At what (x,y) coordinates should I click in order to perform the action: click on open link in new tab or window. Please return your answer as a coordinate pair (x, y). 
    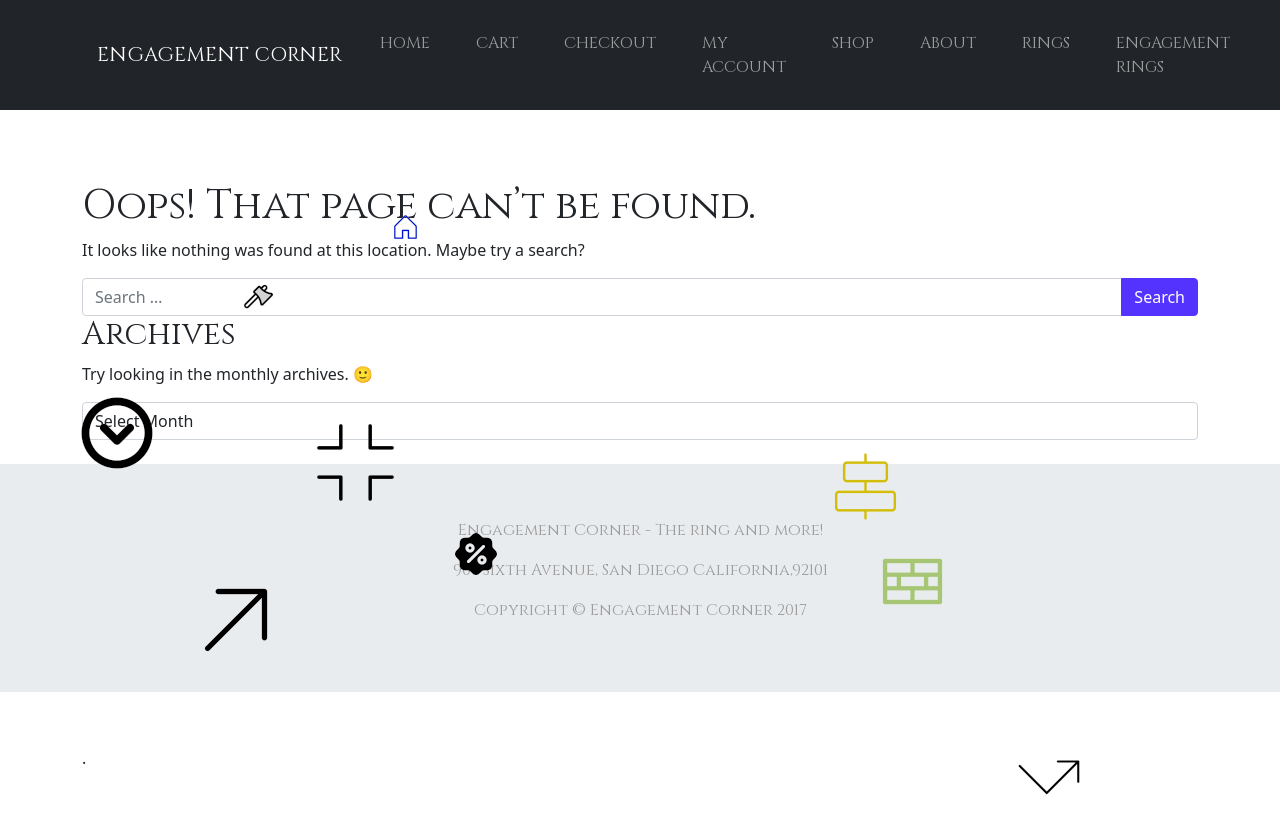
    Looking at the image, I should click on (236, 620).